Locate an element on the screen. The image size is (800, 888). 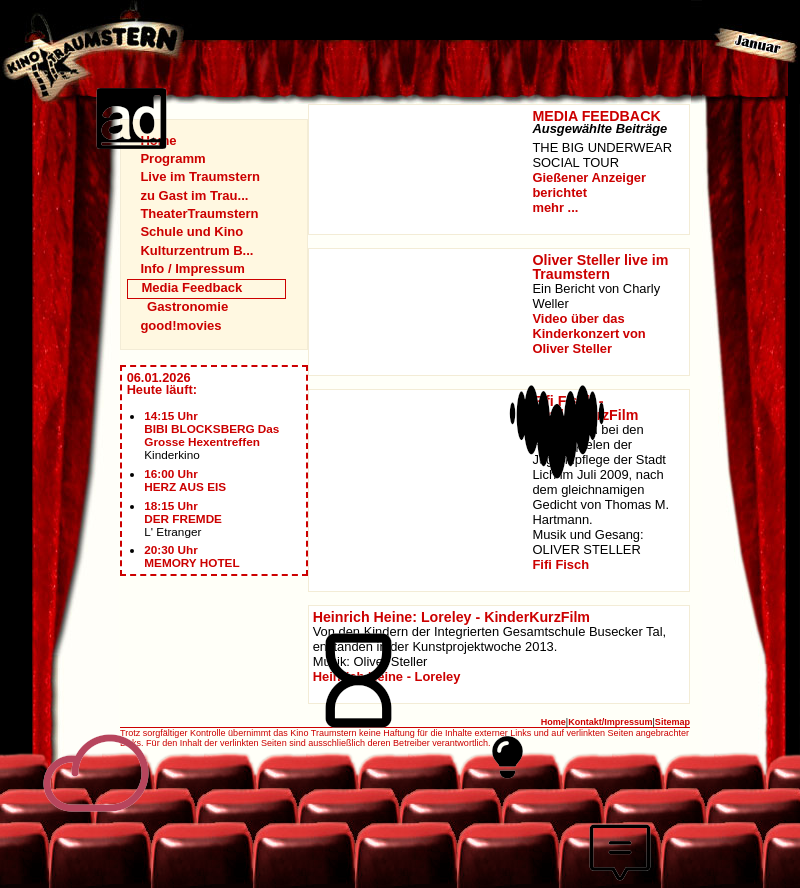
open chat or messaging is located at coordinates (620, 850).